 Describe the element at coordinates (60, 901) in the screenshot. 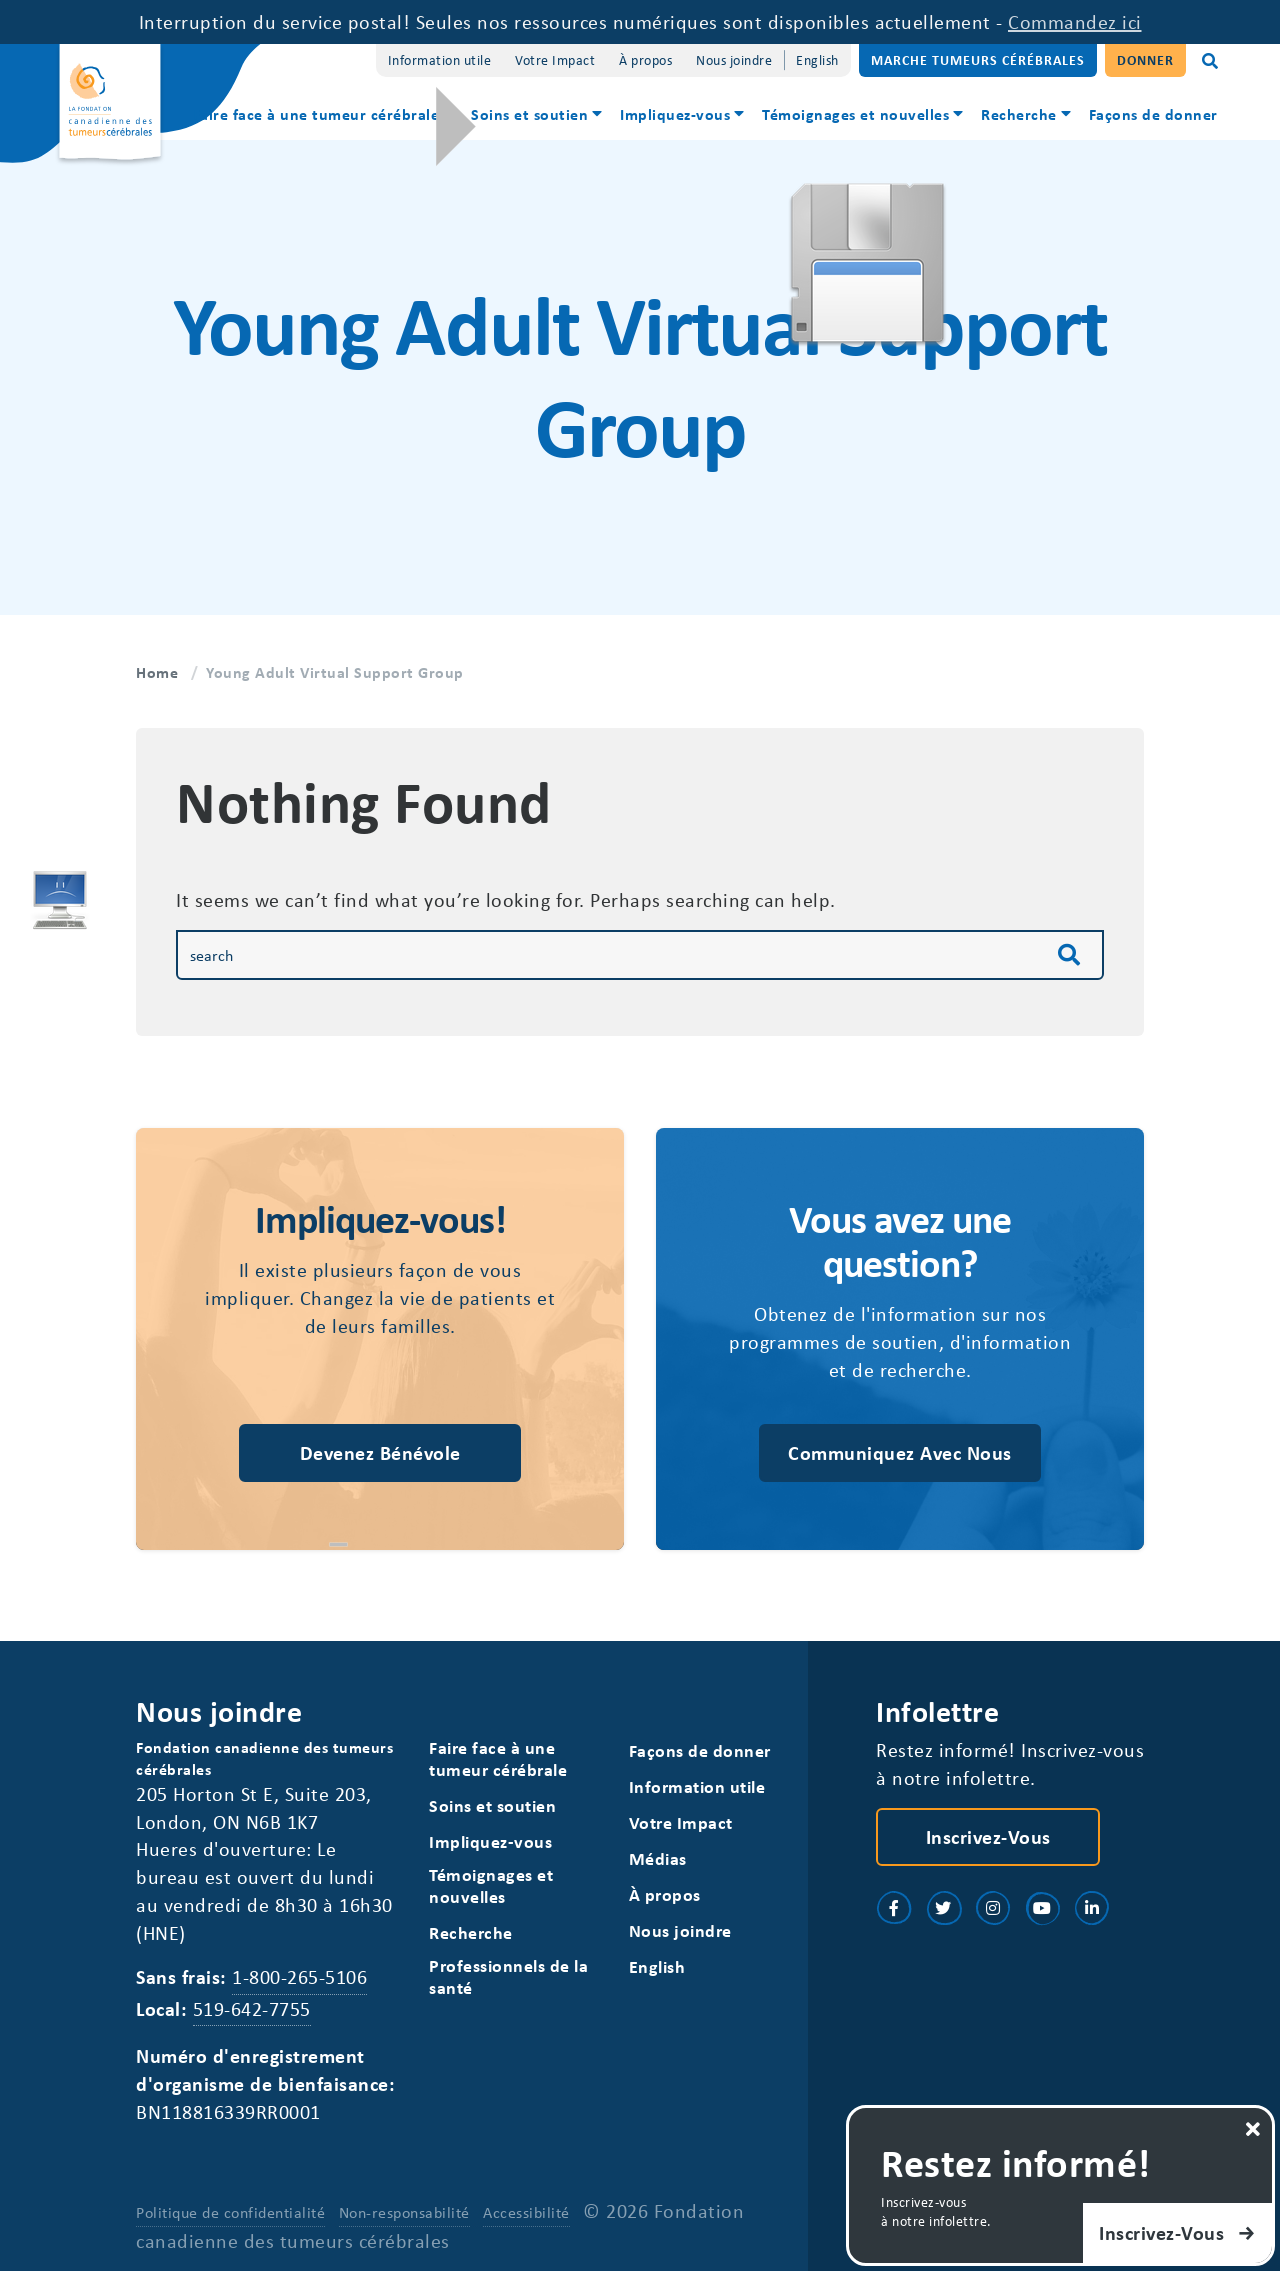

I see `indicates a system error or computer malfunction` at that location.